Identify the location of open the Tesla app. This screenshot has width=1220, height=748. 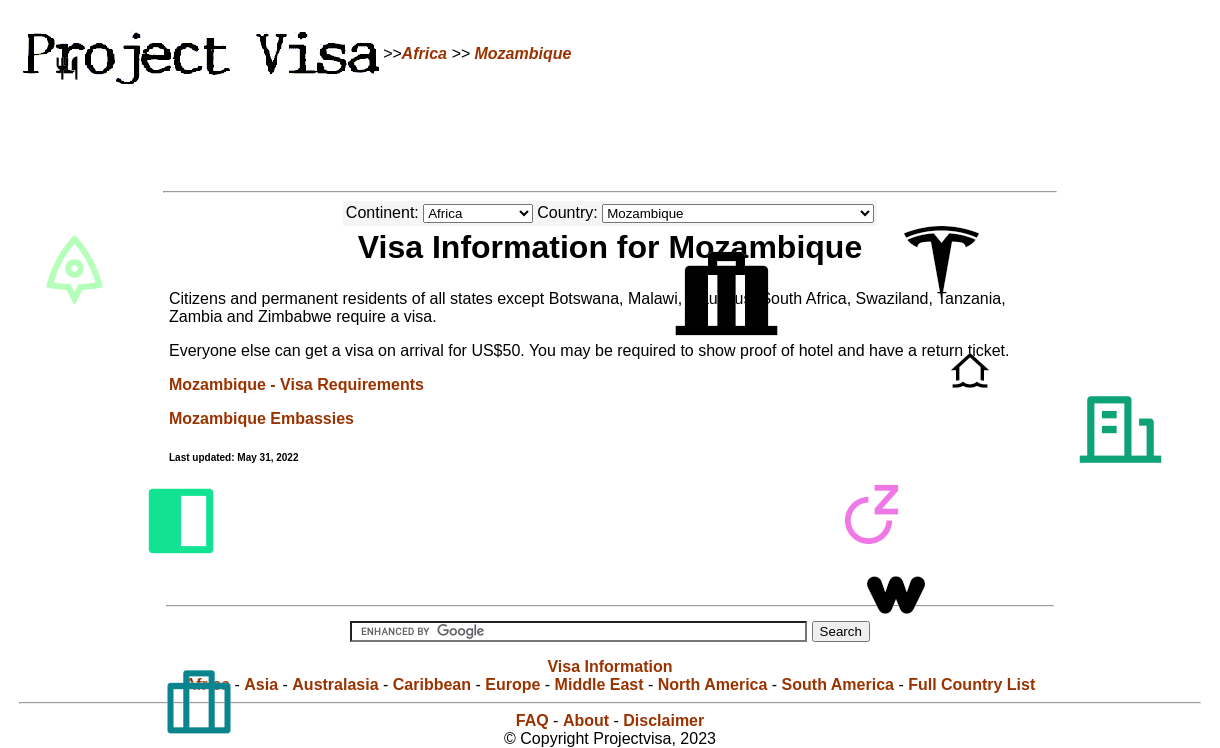
(941, 263).